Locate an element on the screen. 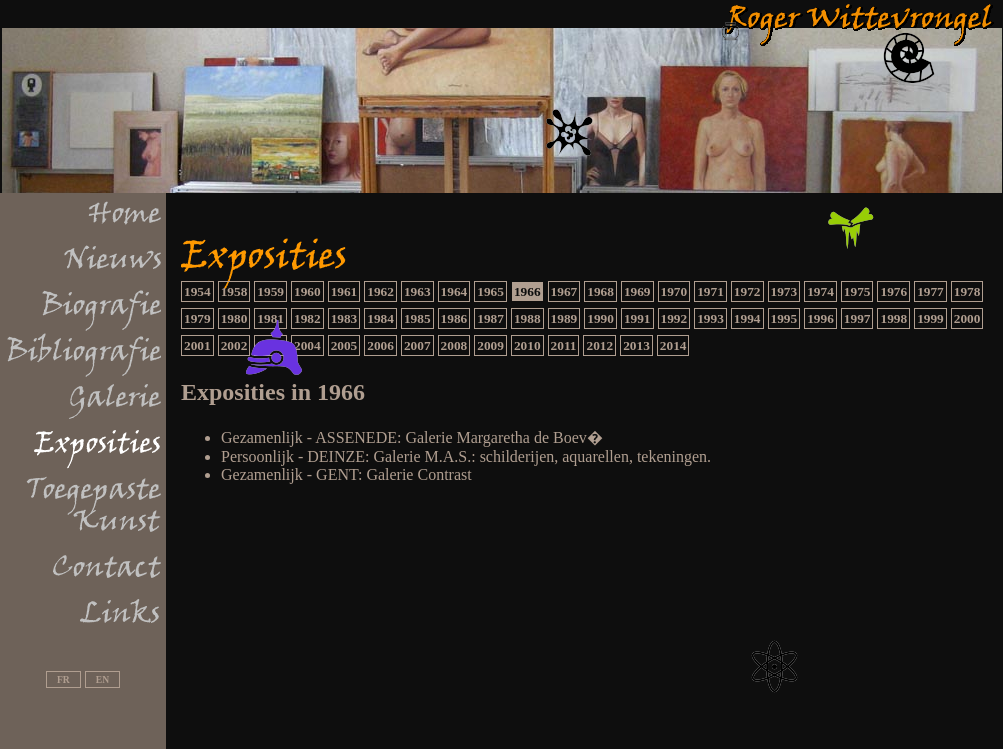 This screenshot has height=749, width=1003. view fossil collection or paleontology items is located at coordinates (909, 58).